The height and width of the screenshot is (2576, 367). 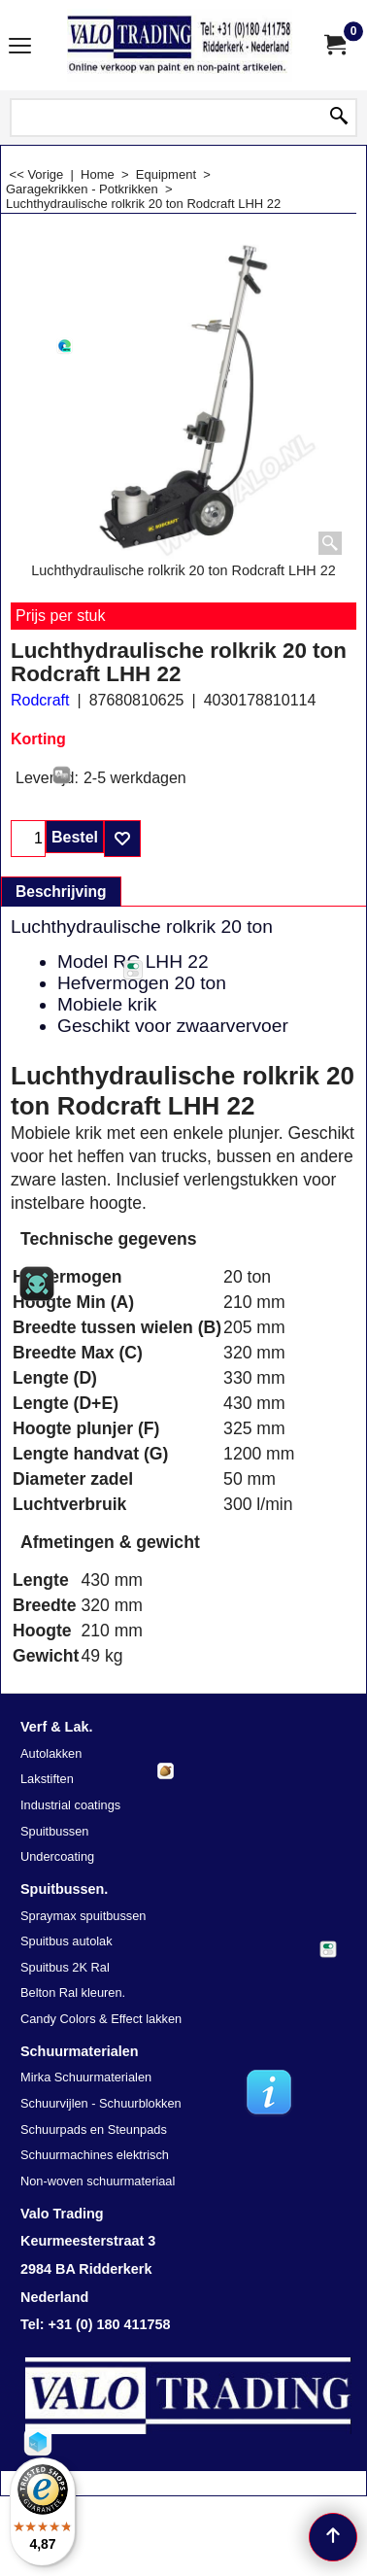 What do you see at coordinates (38, 2442) in the screenshot?
I see `launch virtualbox virtual machine manager` at bounding box center [38, 2442].